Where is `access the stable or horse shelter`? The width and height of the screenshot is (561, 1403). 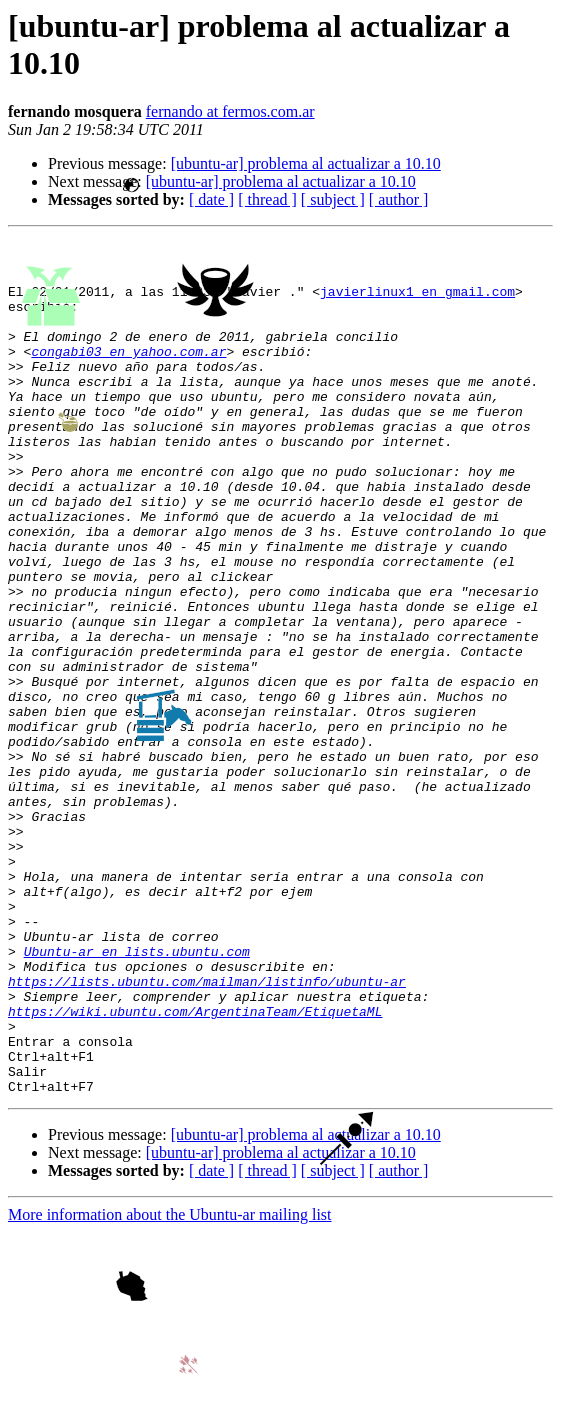 access the stable or horse shelter is located at coordinates (165, 713).